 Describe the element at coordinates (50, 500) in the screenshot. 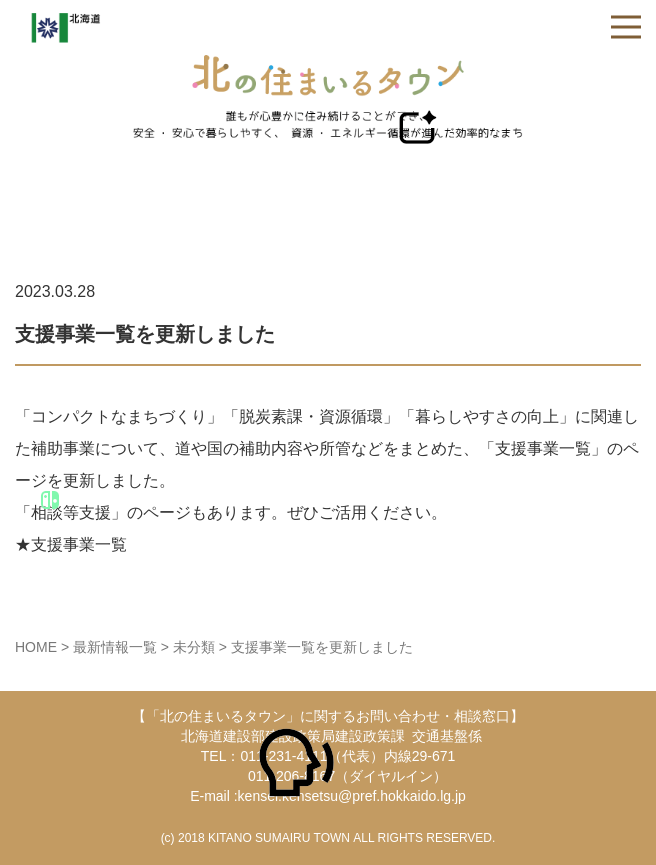

I see `nintendo switch logo` at that location.